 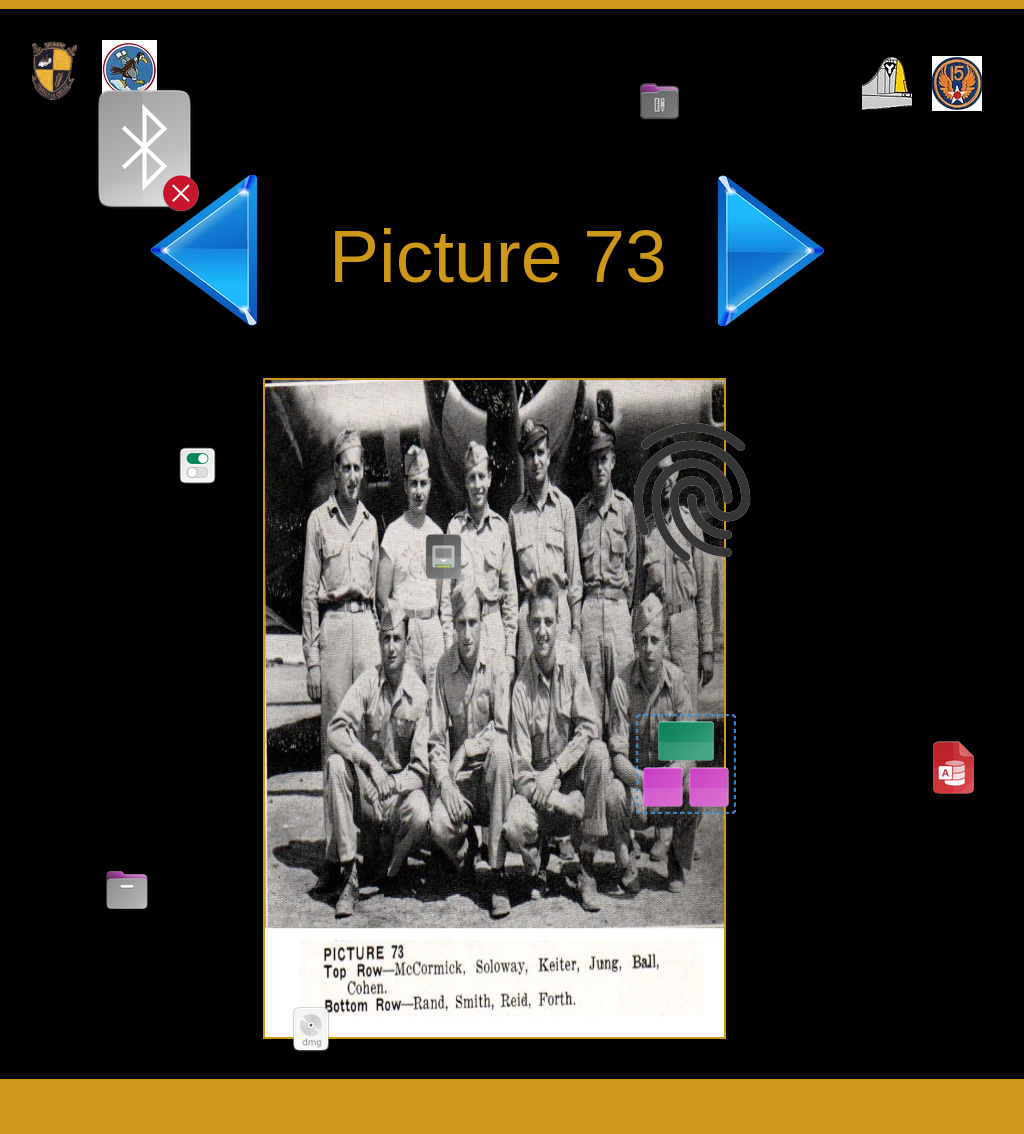 I want to click on authenticate with biometric fingerprint, so click(x=696, y=494).